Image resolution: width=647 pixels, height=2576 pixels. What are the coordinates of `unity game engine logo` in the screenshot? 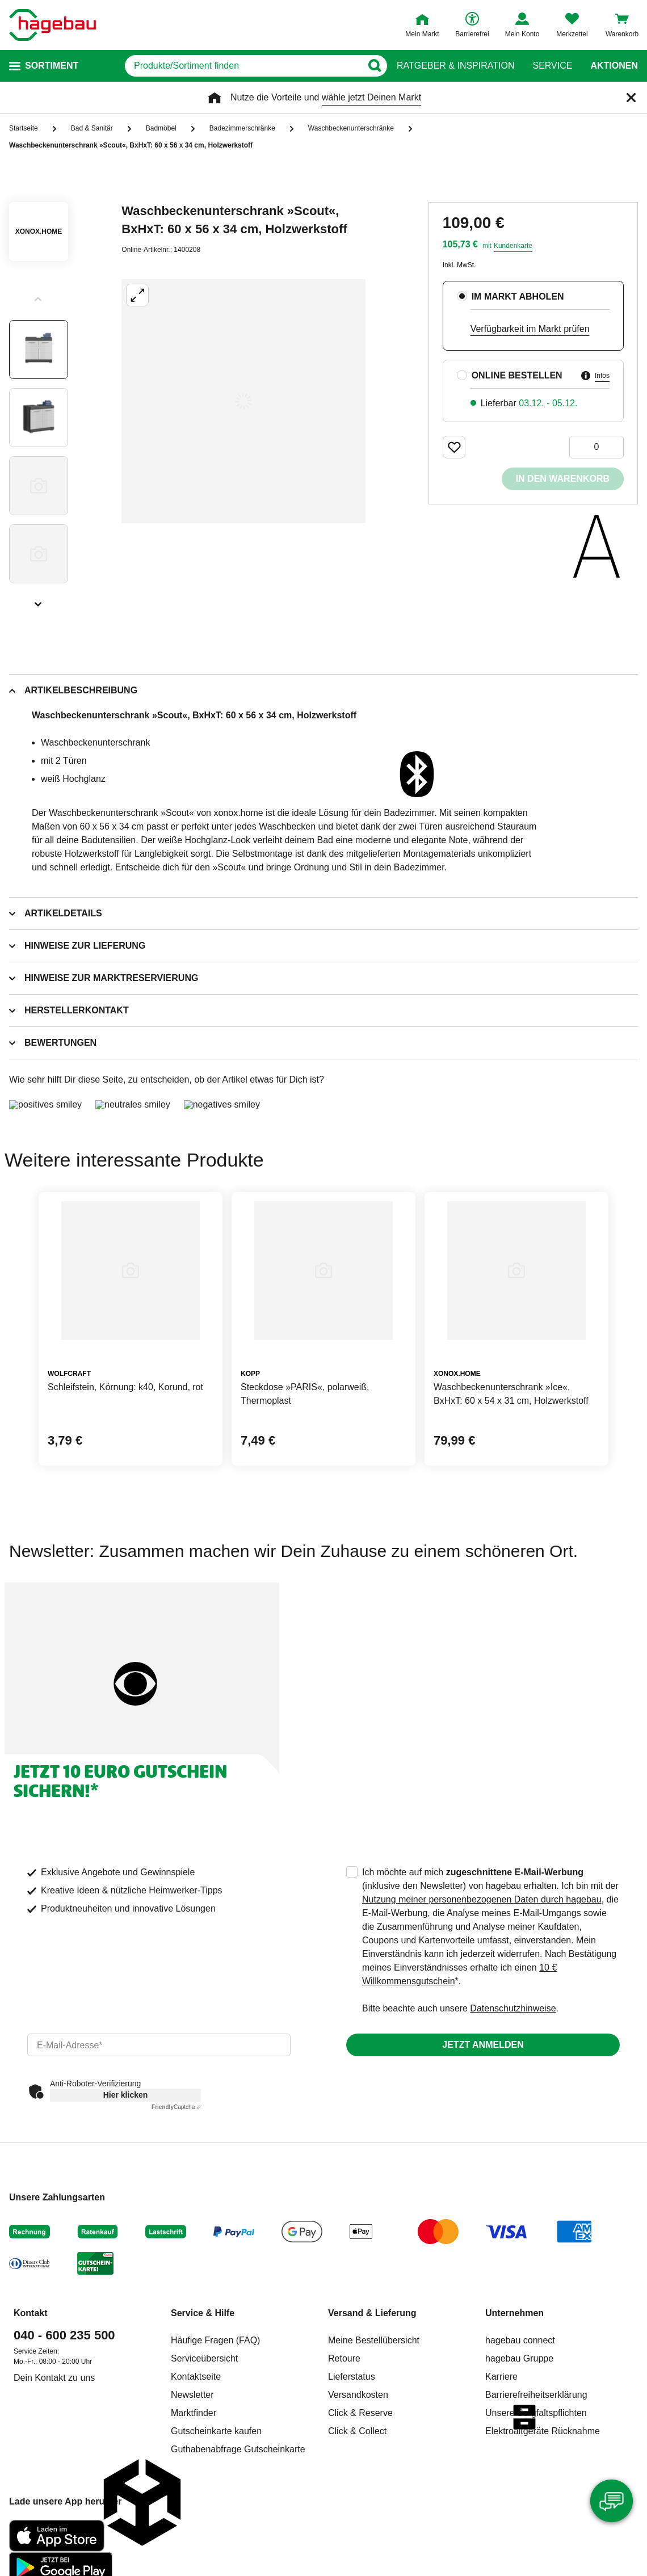 It's located at (142, 2502).